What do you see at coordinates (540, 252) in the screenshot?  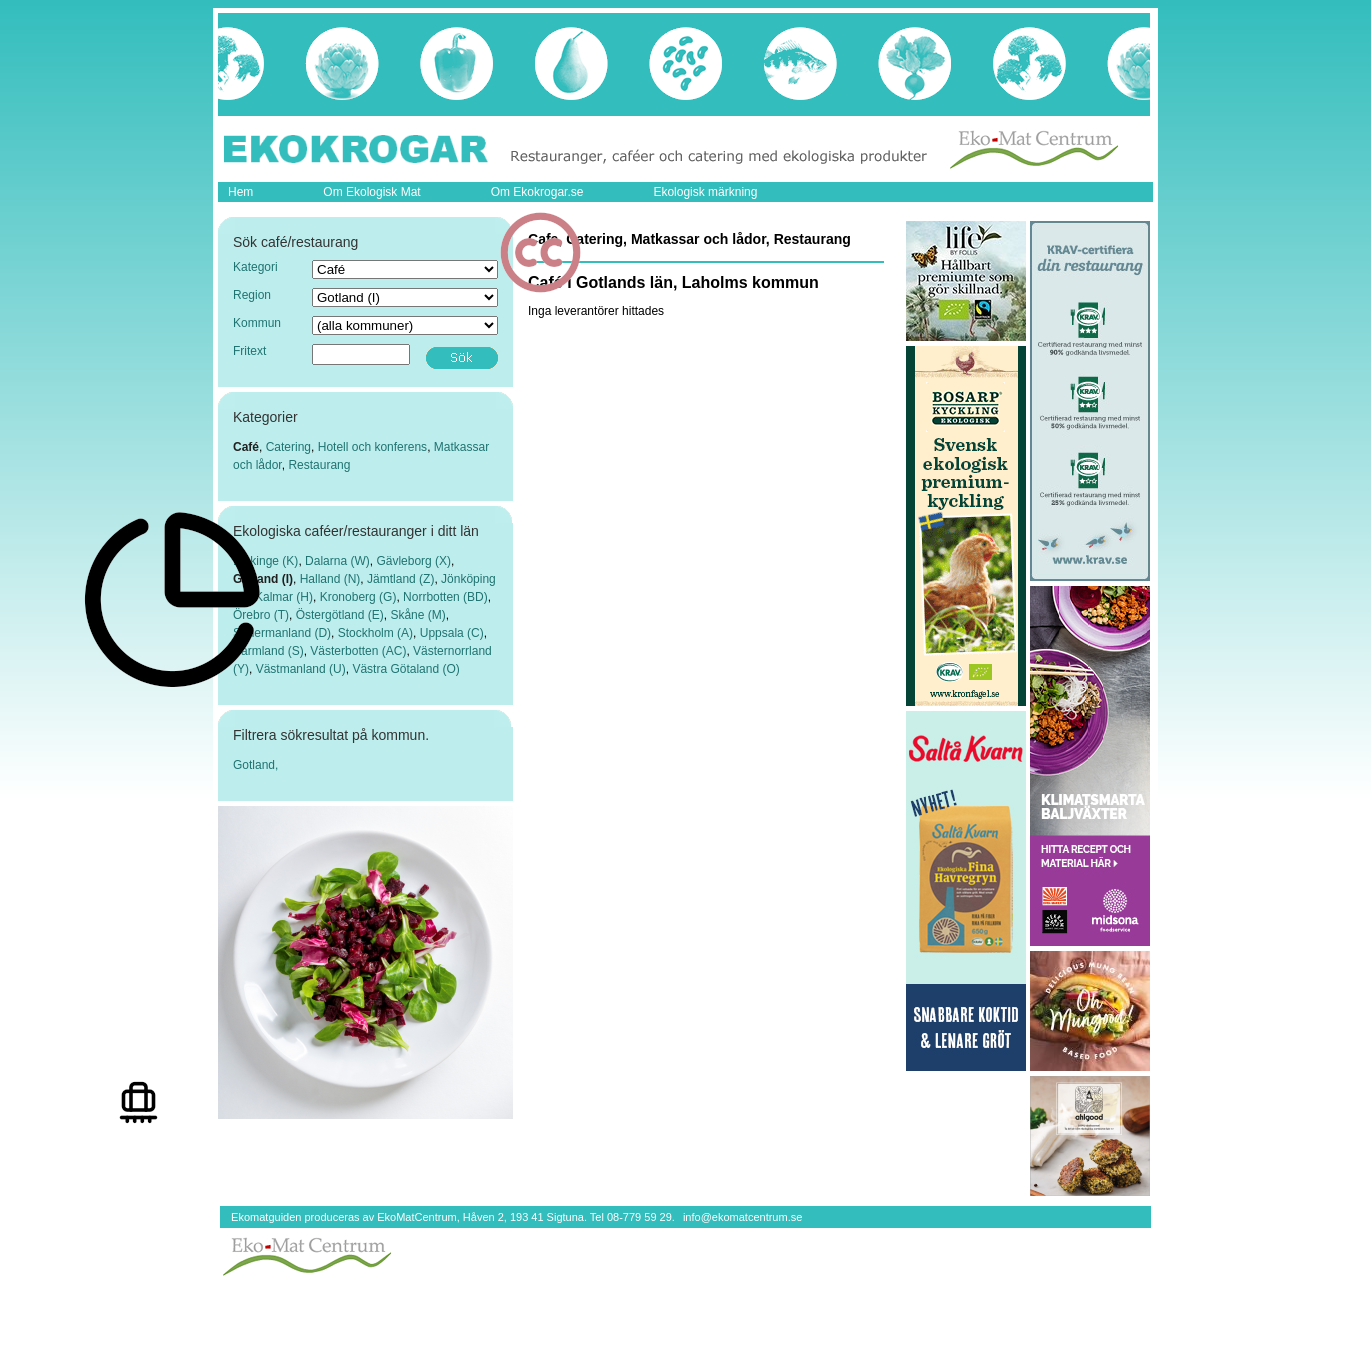 I see `indicates content is licensed under creative commons` at bounding box center [540, 252].